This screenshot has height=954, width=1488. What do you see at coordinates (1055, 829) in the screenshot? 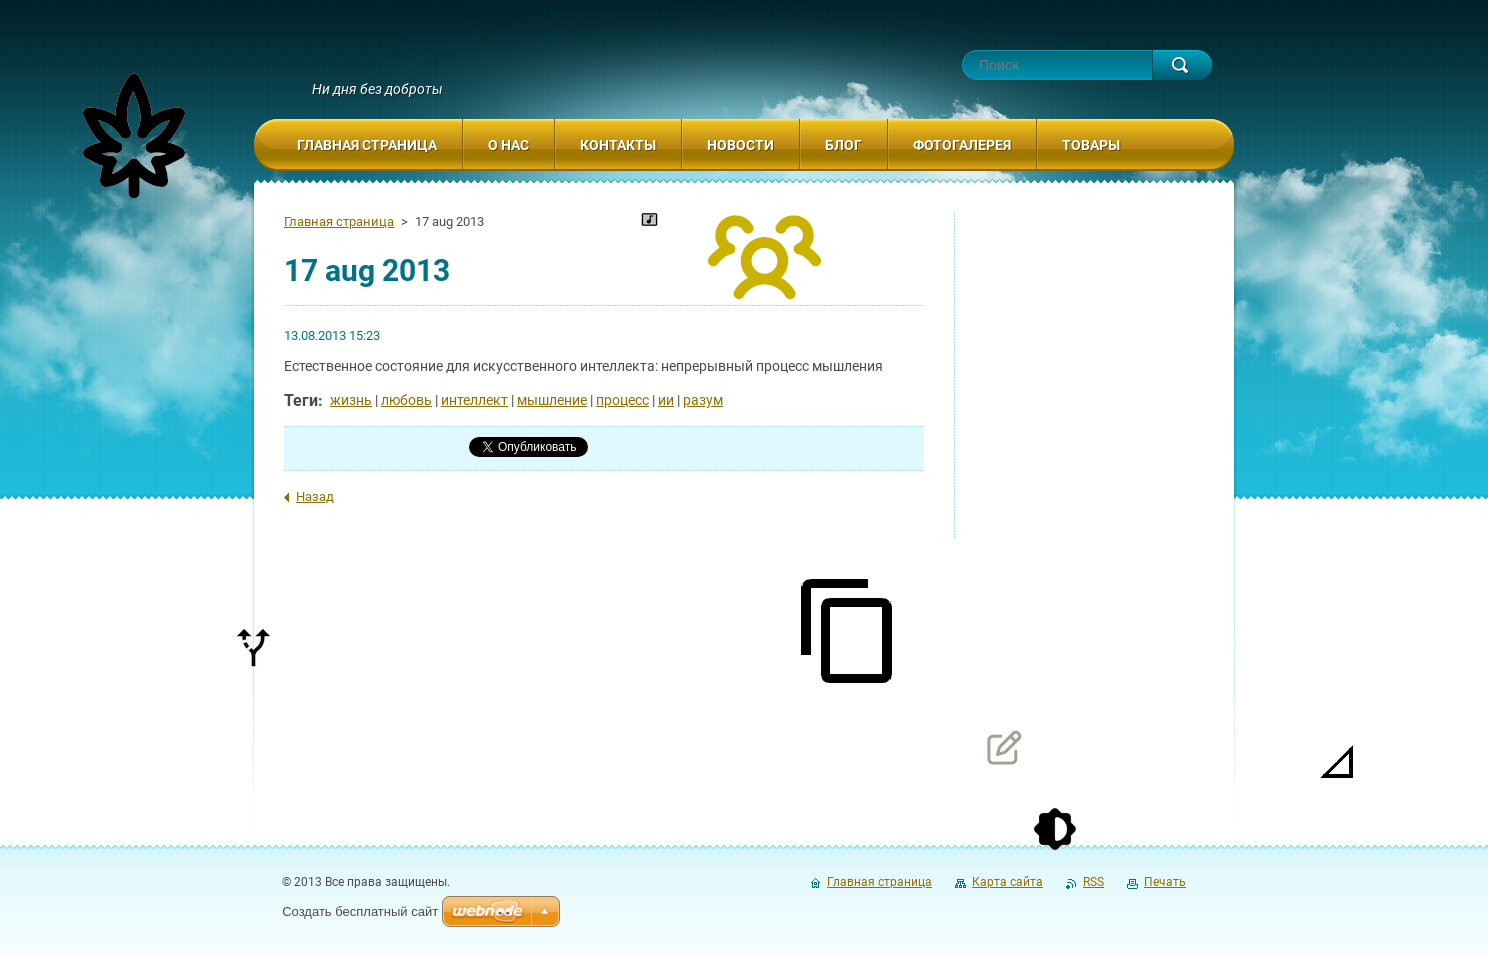
I see `adjust screen brightness settings` at bounding box center [1055, 829].